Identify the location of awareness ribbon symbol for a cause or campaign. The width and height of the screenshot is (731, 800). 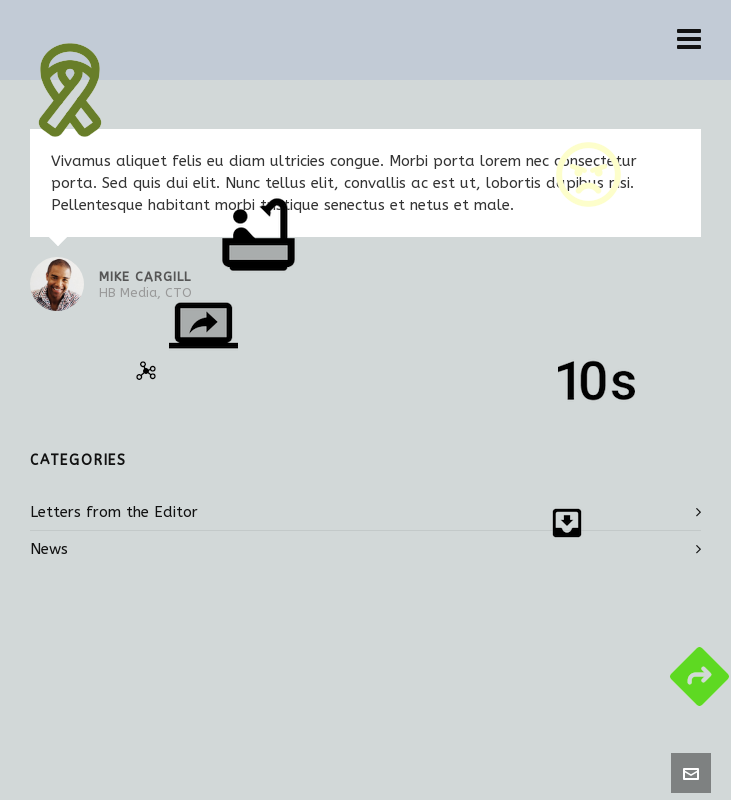
(70, 90).